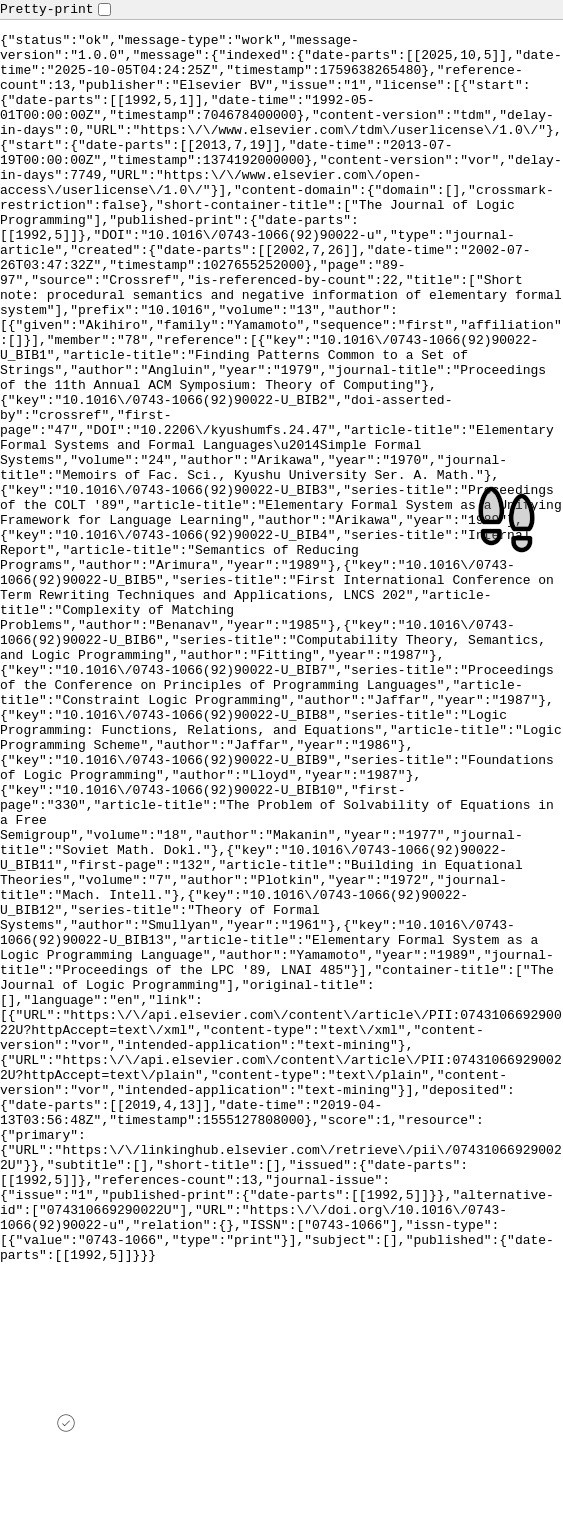 The width and height of the screenshot is (563, 1522). I want to click on confirms a completed action or task, so click(66, 1423).